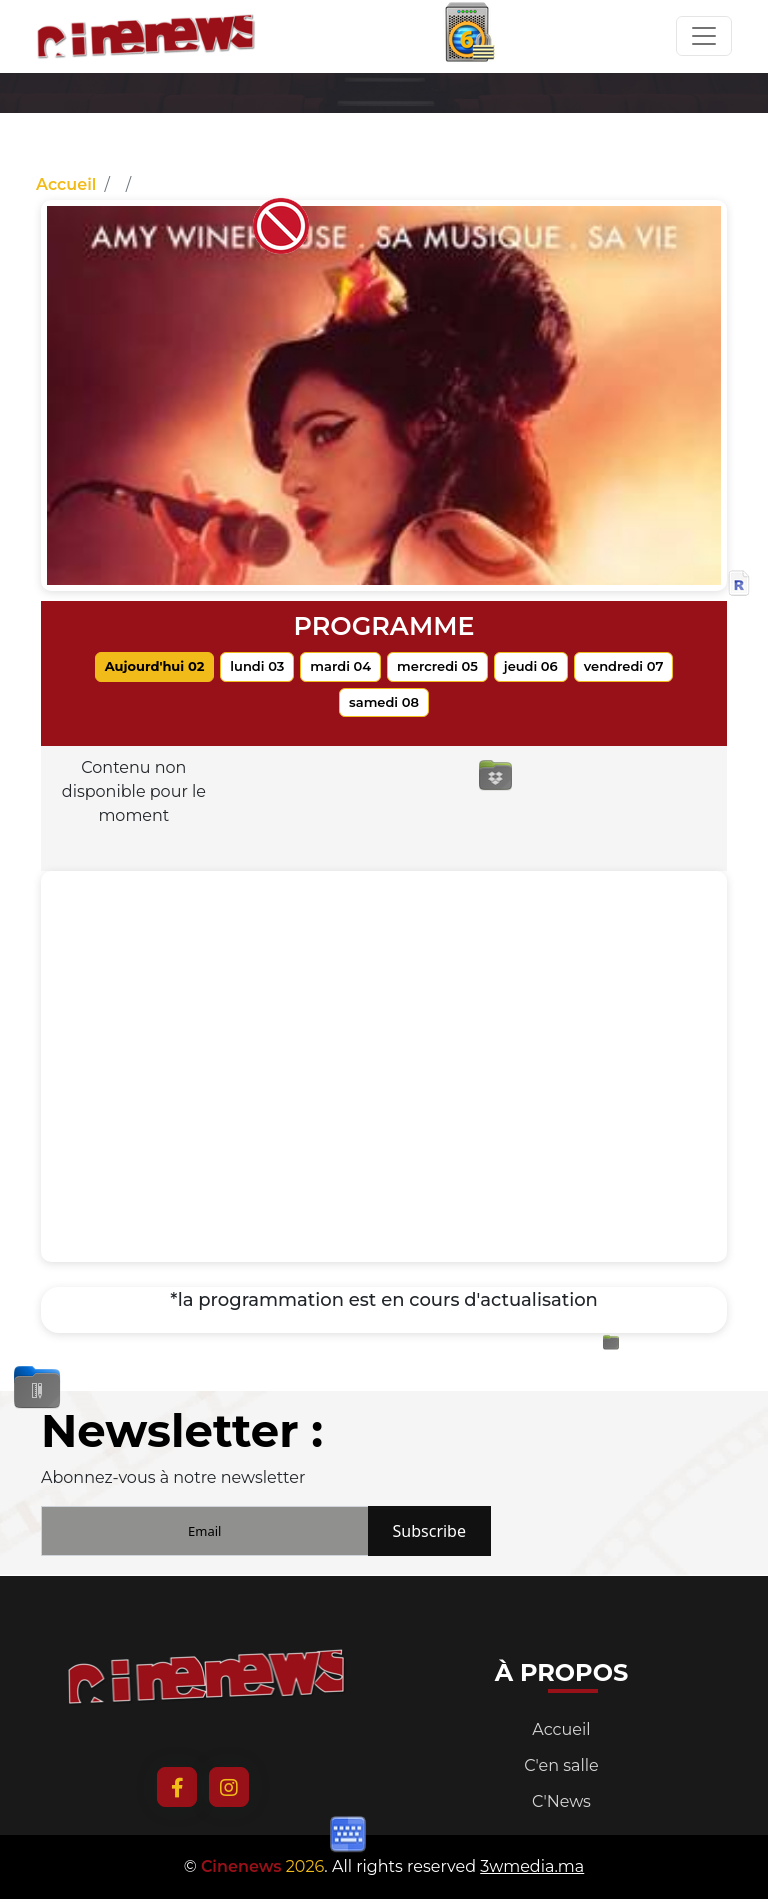 Image resolution: width=768 pixels, height=1899 pixels. I want to click on indicates a locked RAID 6 storage array, so click(467, 32).